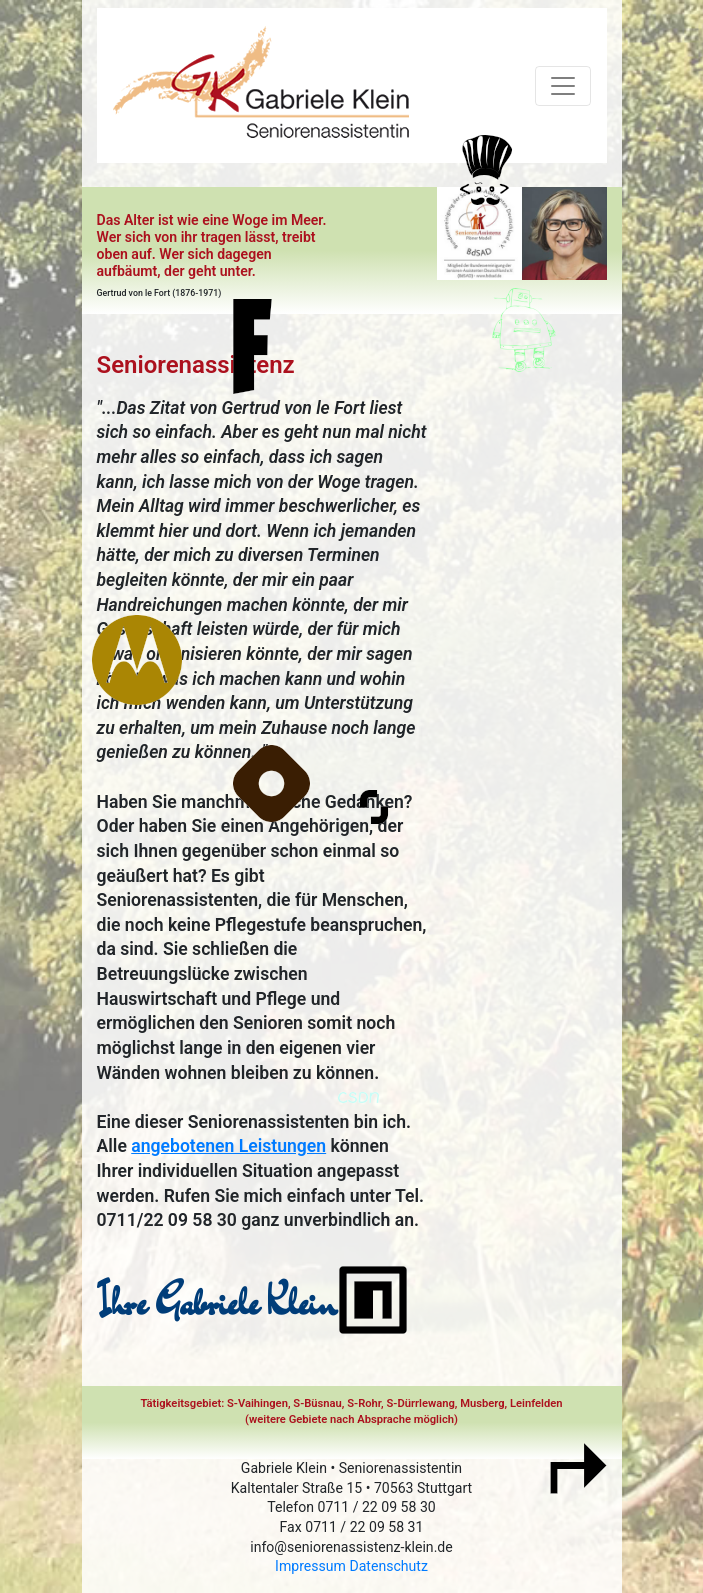 The image size is (703, 1593). What do you see at coordinates (137, 660) in the screenshot?
I see `Motorola brand logo` at bounding box center [137, 660].